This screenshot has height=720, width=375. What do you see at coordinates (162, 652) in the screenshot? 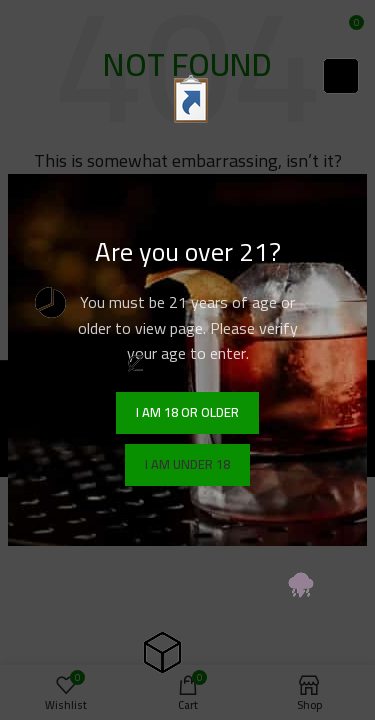
I see `view 3D model or object` at bounding box center [162, 652].